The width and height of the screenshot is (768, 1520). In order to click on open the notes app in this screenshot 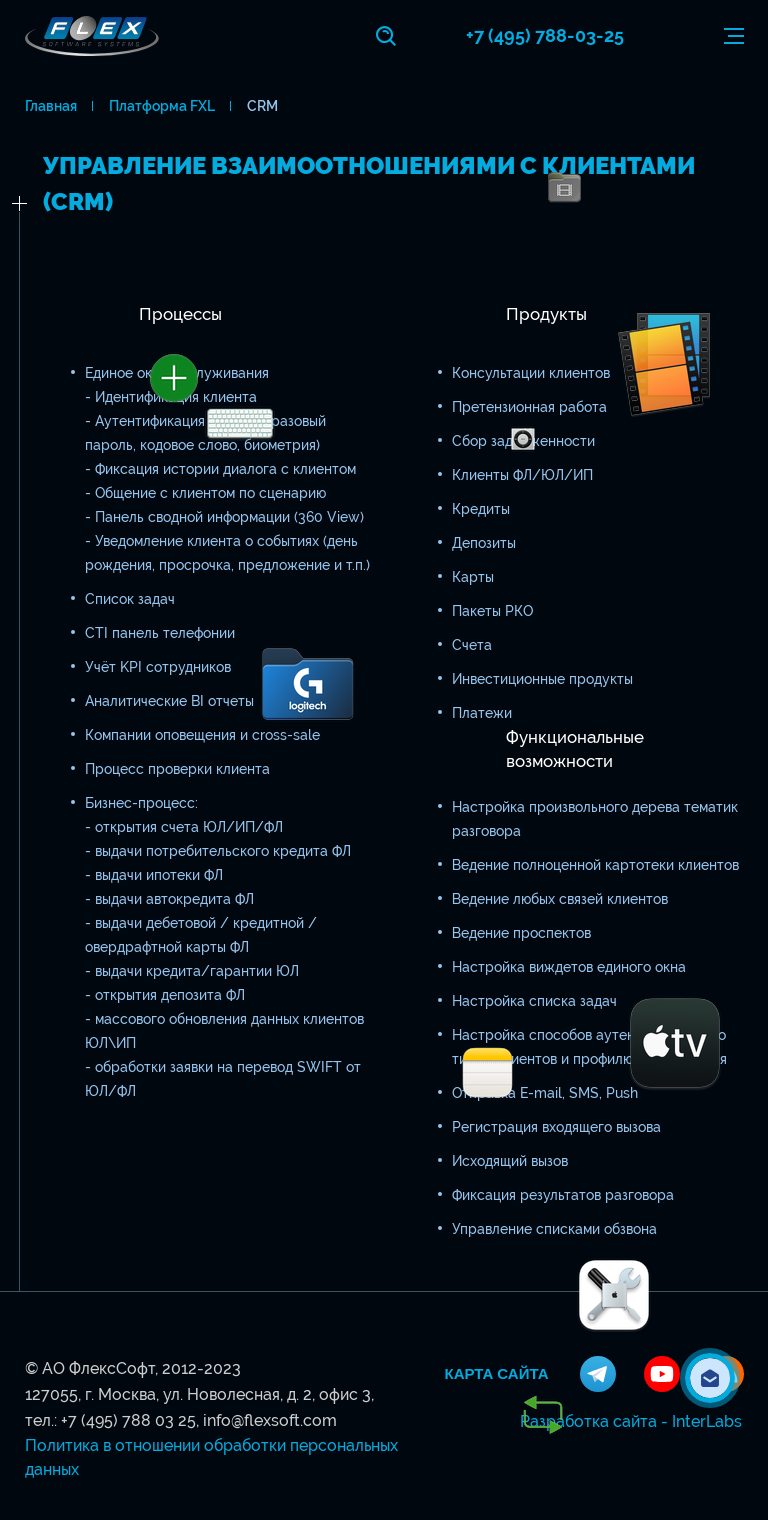, I will do `click(487, 1072)`.